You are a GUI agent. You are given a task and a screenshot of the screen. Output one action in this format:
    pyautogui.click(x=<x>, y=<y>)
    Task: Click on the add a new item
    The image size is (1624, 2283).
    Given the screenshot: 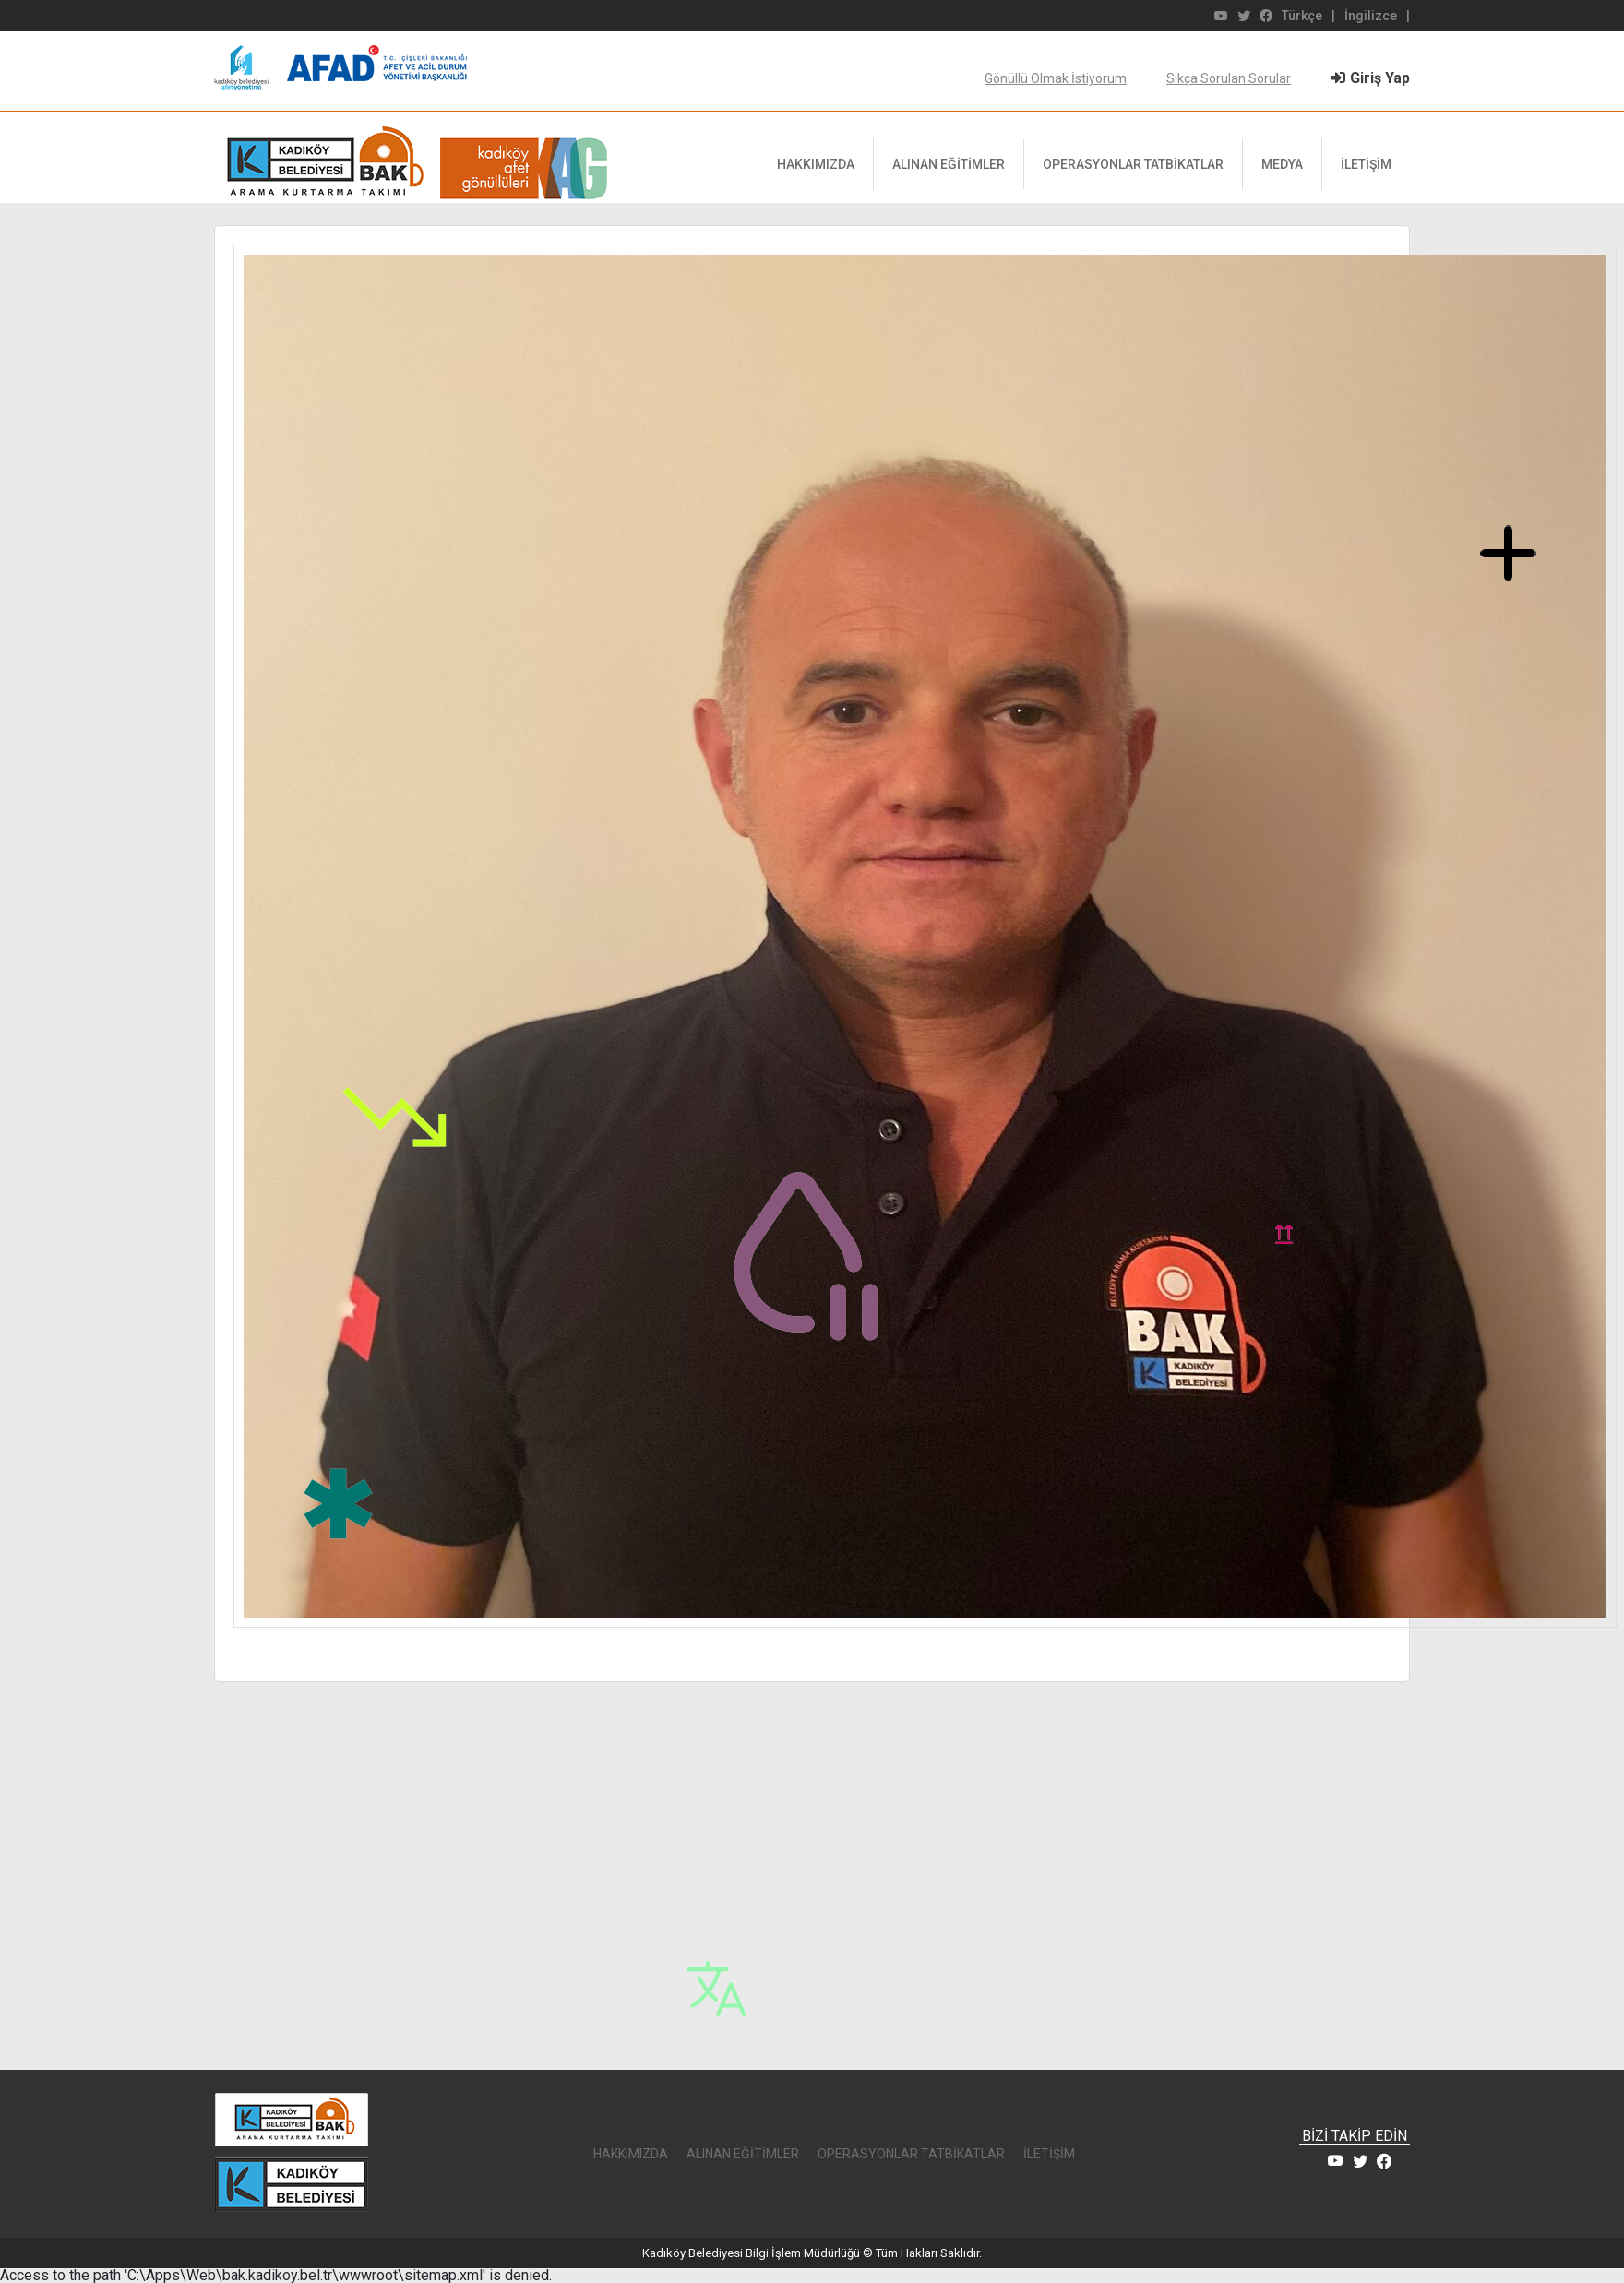 What is the action you would take?
    pyautogui.click(x=1508, y=553)
    